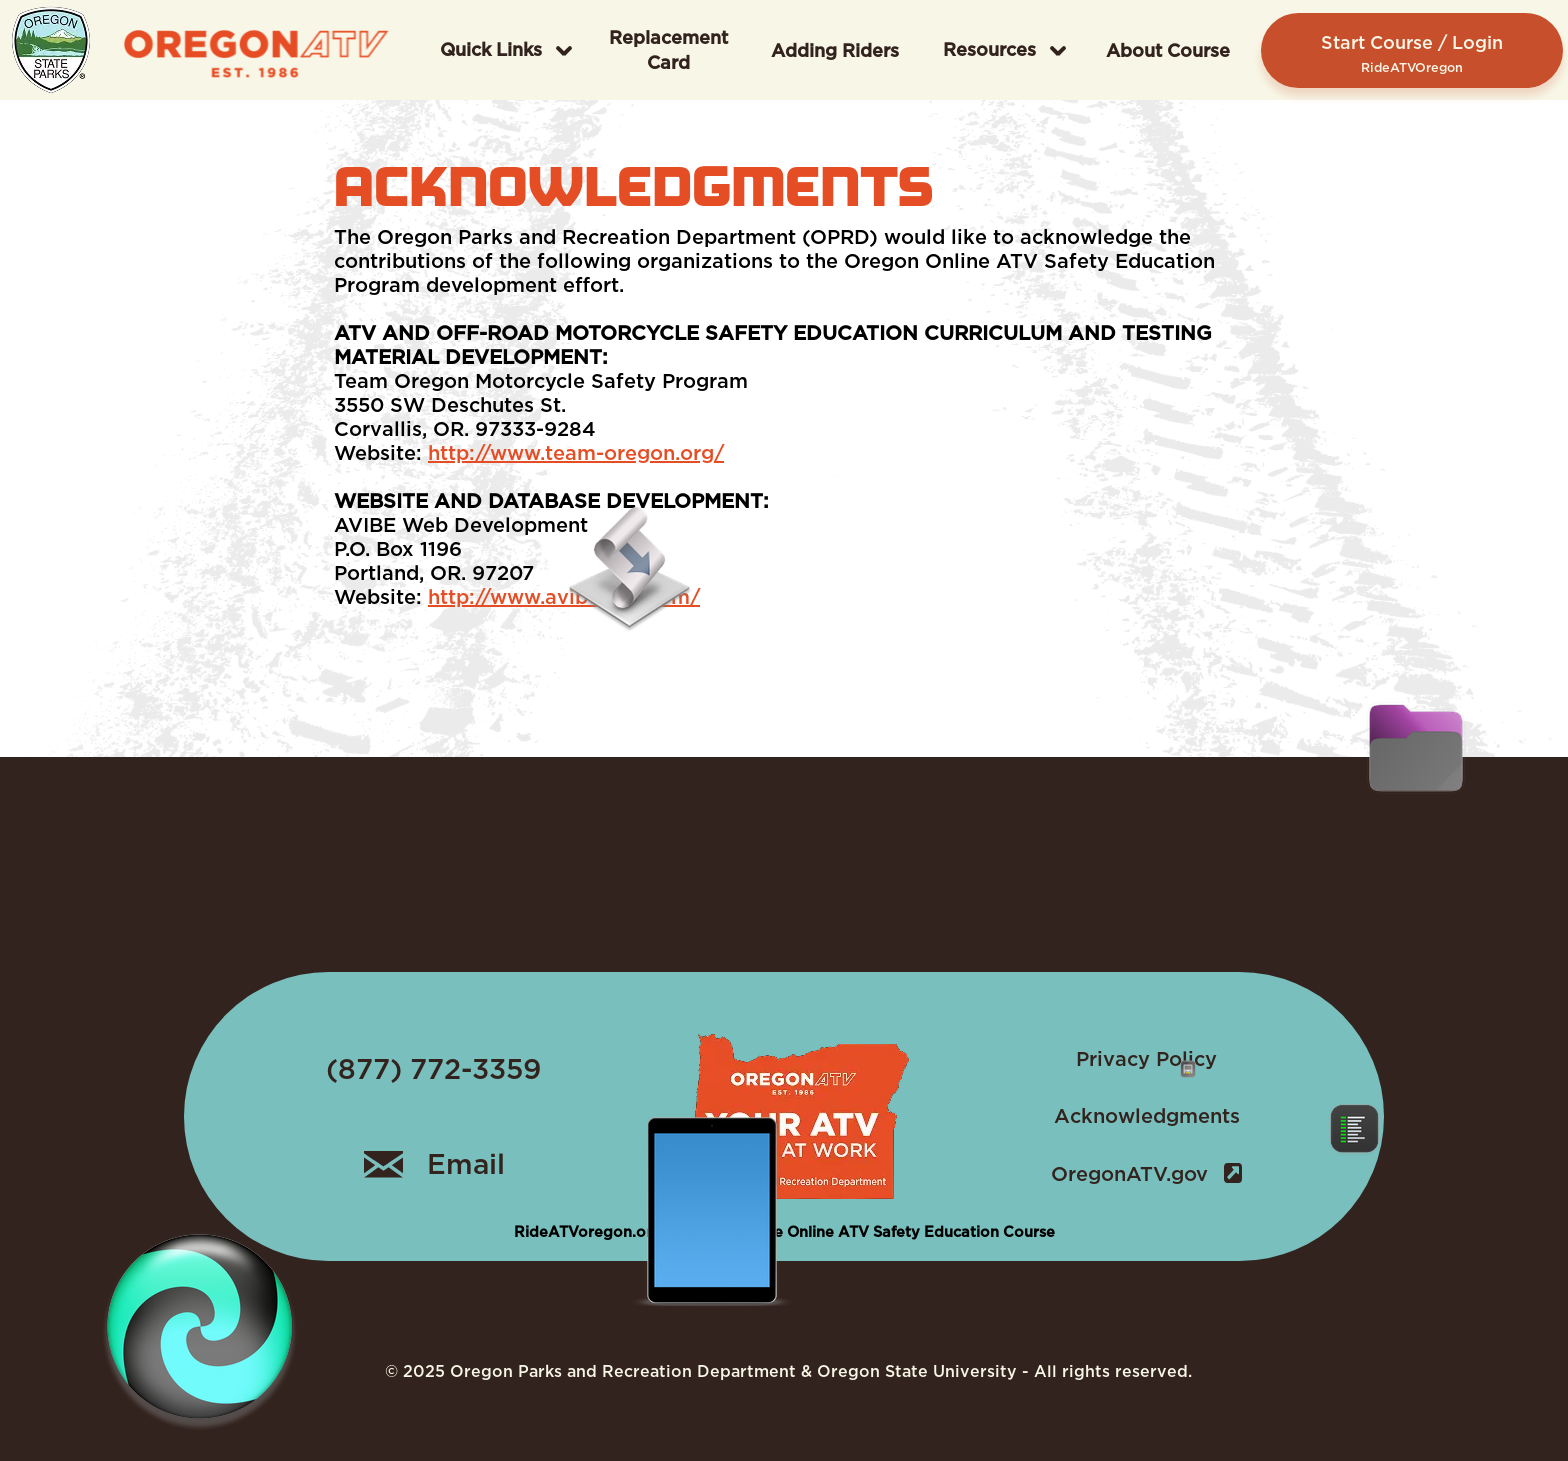 The width and height of the screenshot is (1568, 1461). What do you see at coordinates (200, 1327) in the screenshot?
I see `disk erasing or secure wipe in progress` at bounding box center [200, 1327].